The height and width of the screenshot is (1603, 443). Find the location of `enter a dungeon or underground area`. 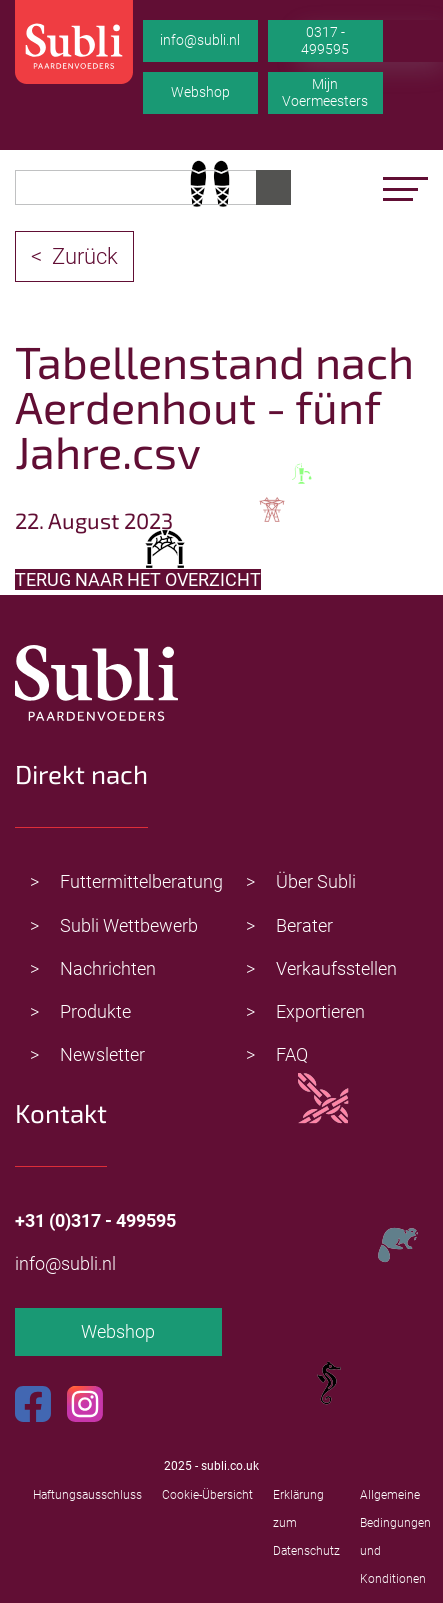

enter a dungeon or underground area is located at coordinates (165, 549).